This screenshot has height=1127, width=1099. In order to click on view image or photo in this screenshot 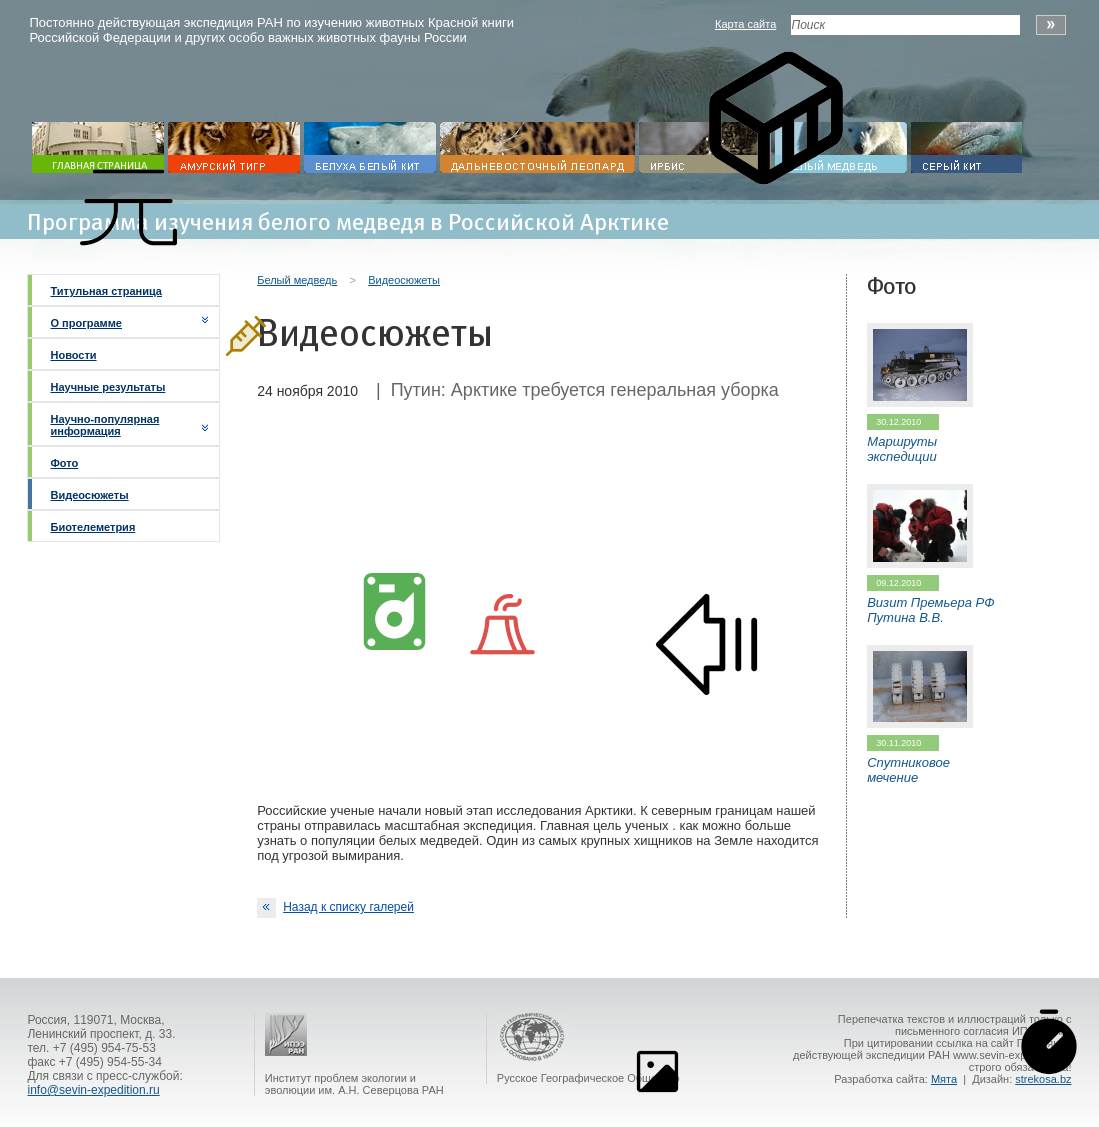, I will do `click(657, 1071)`.